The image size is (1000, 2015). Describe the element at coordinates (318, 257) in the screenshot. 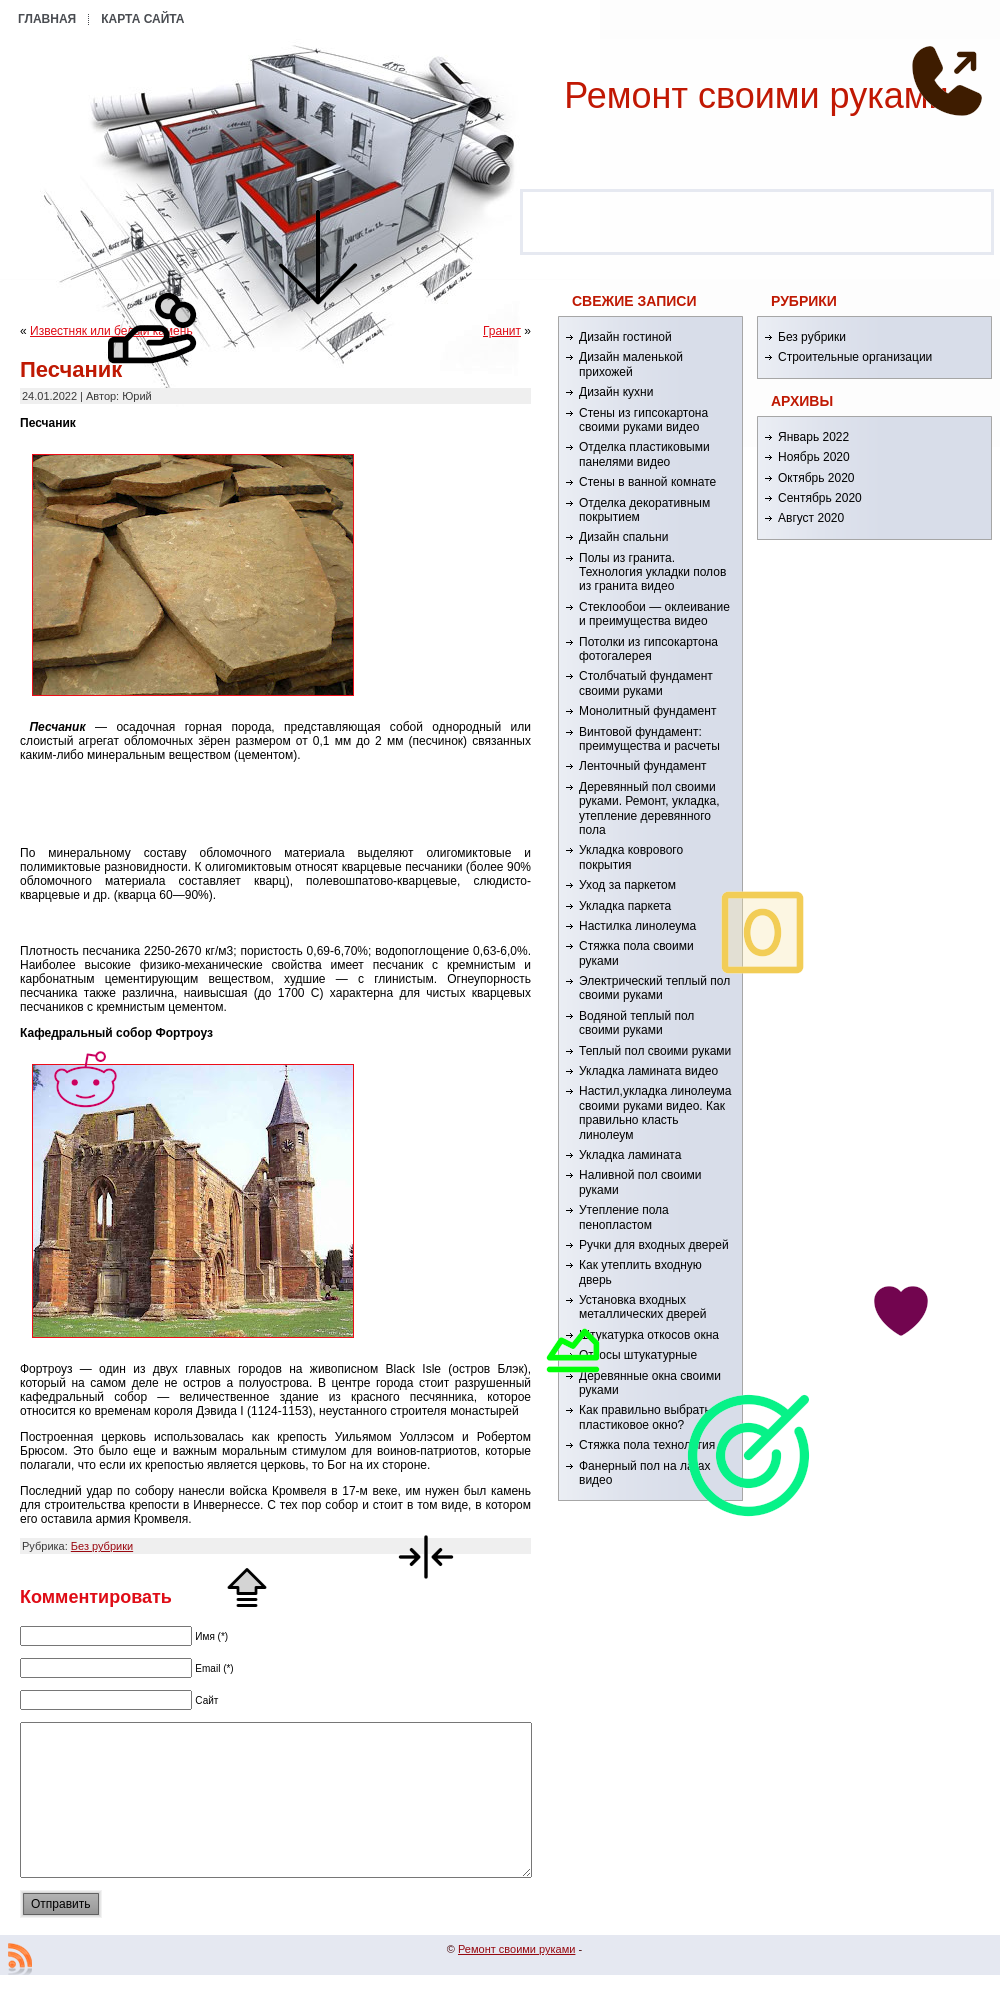

I see `scroll down or view more content` at that location.